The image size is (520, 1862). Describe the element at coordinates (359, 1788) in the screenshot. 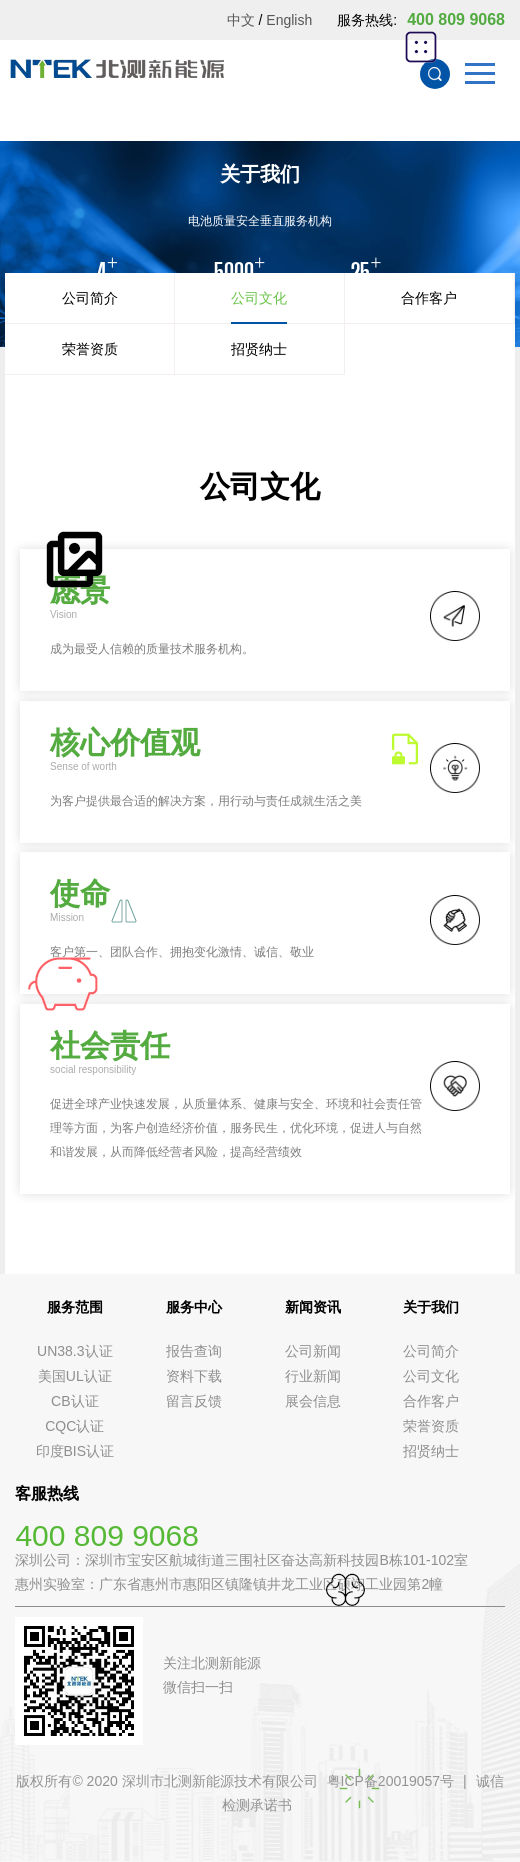

I see `indicates content is loading` at that location.